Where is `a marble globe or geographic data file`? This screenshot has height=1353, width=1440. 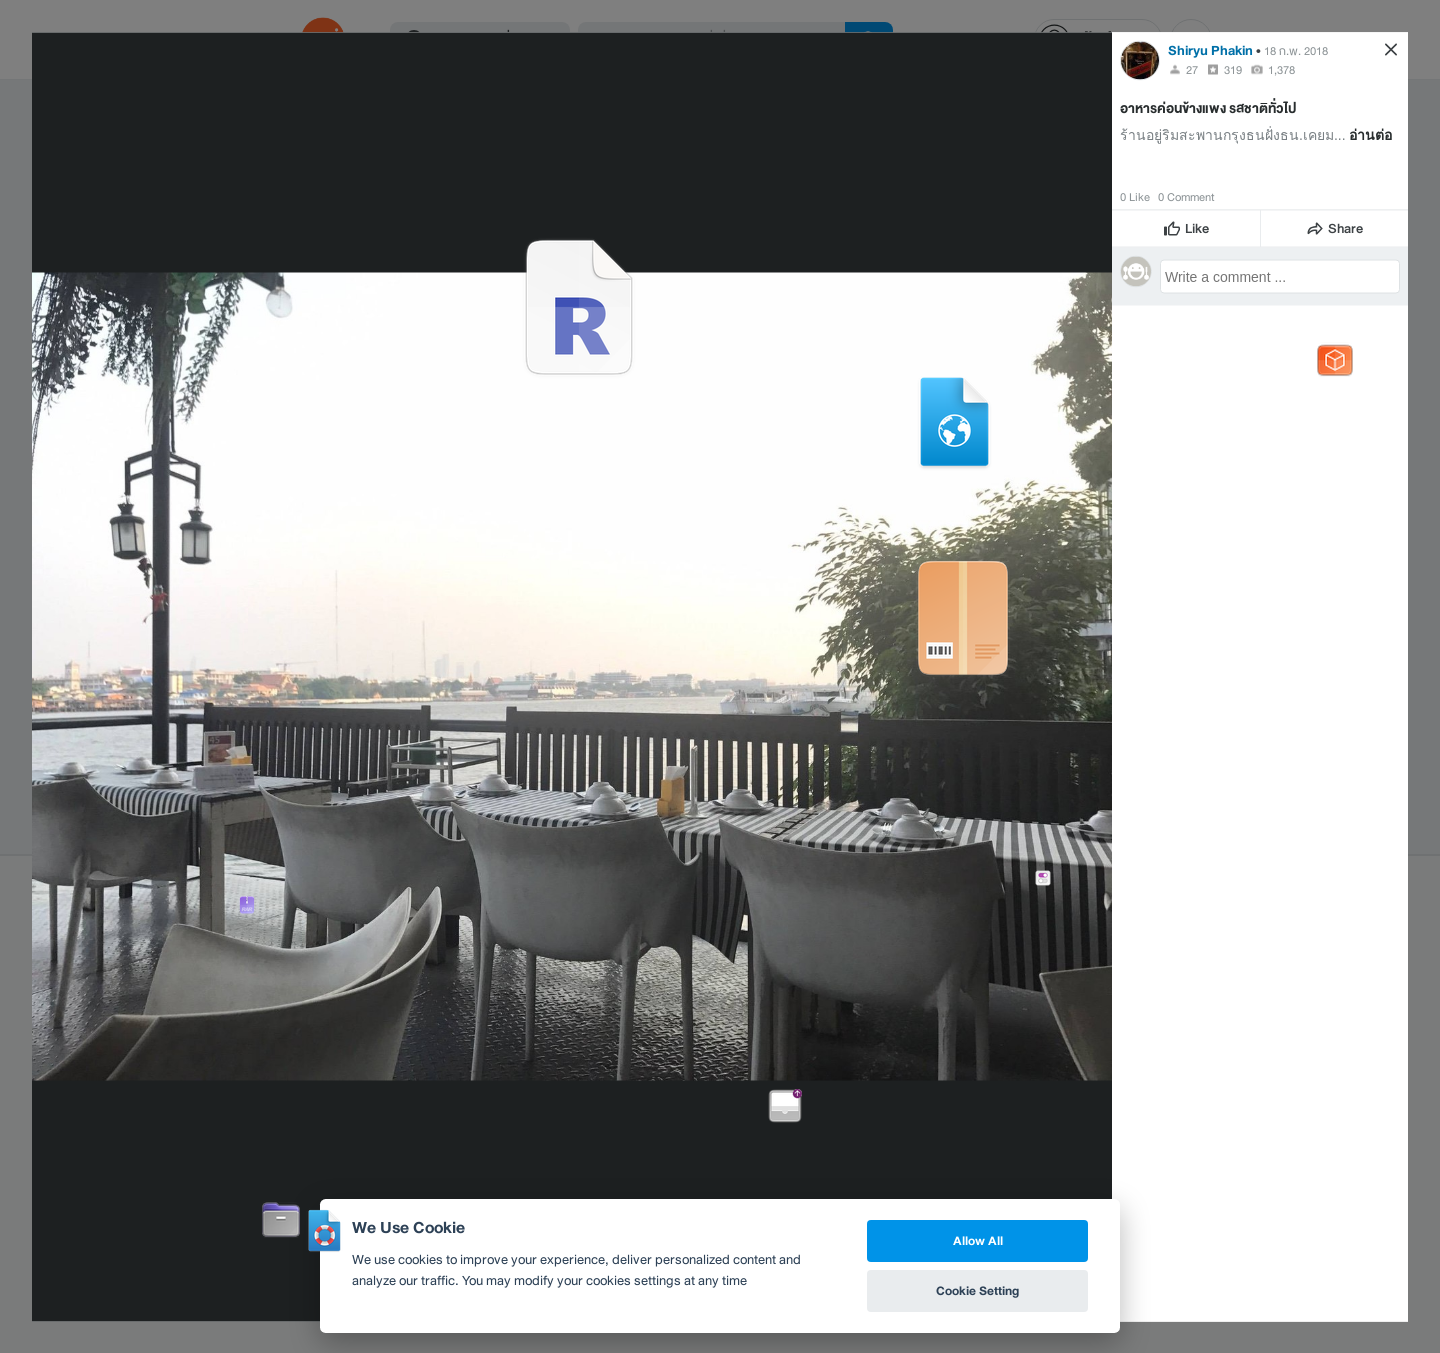 a marble globe or geographic data file is located at coordinates (954, 423).